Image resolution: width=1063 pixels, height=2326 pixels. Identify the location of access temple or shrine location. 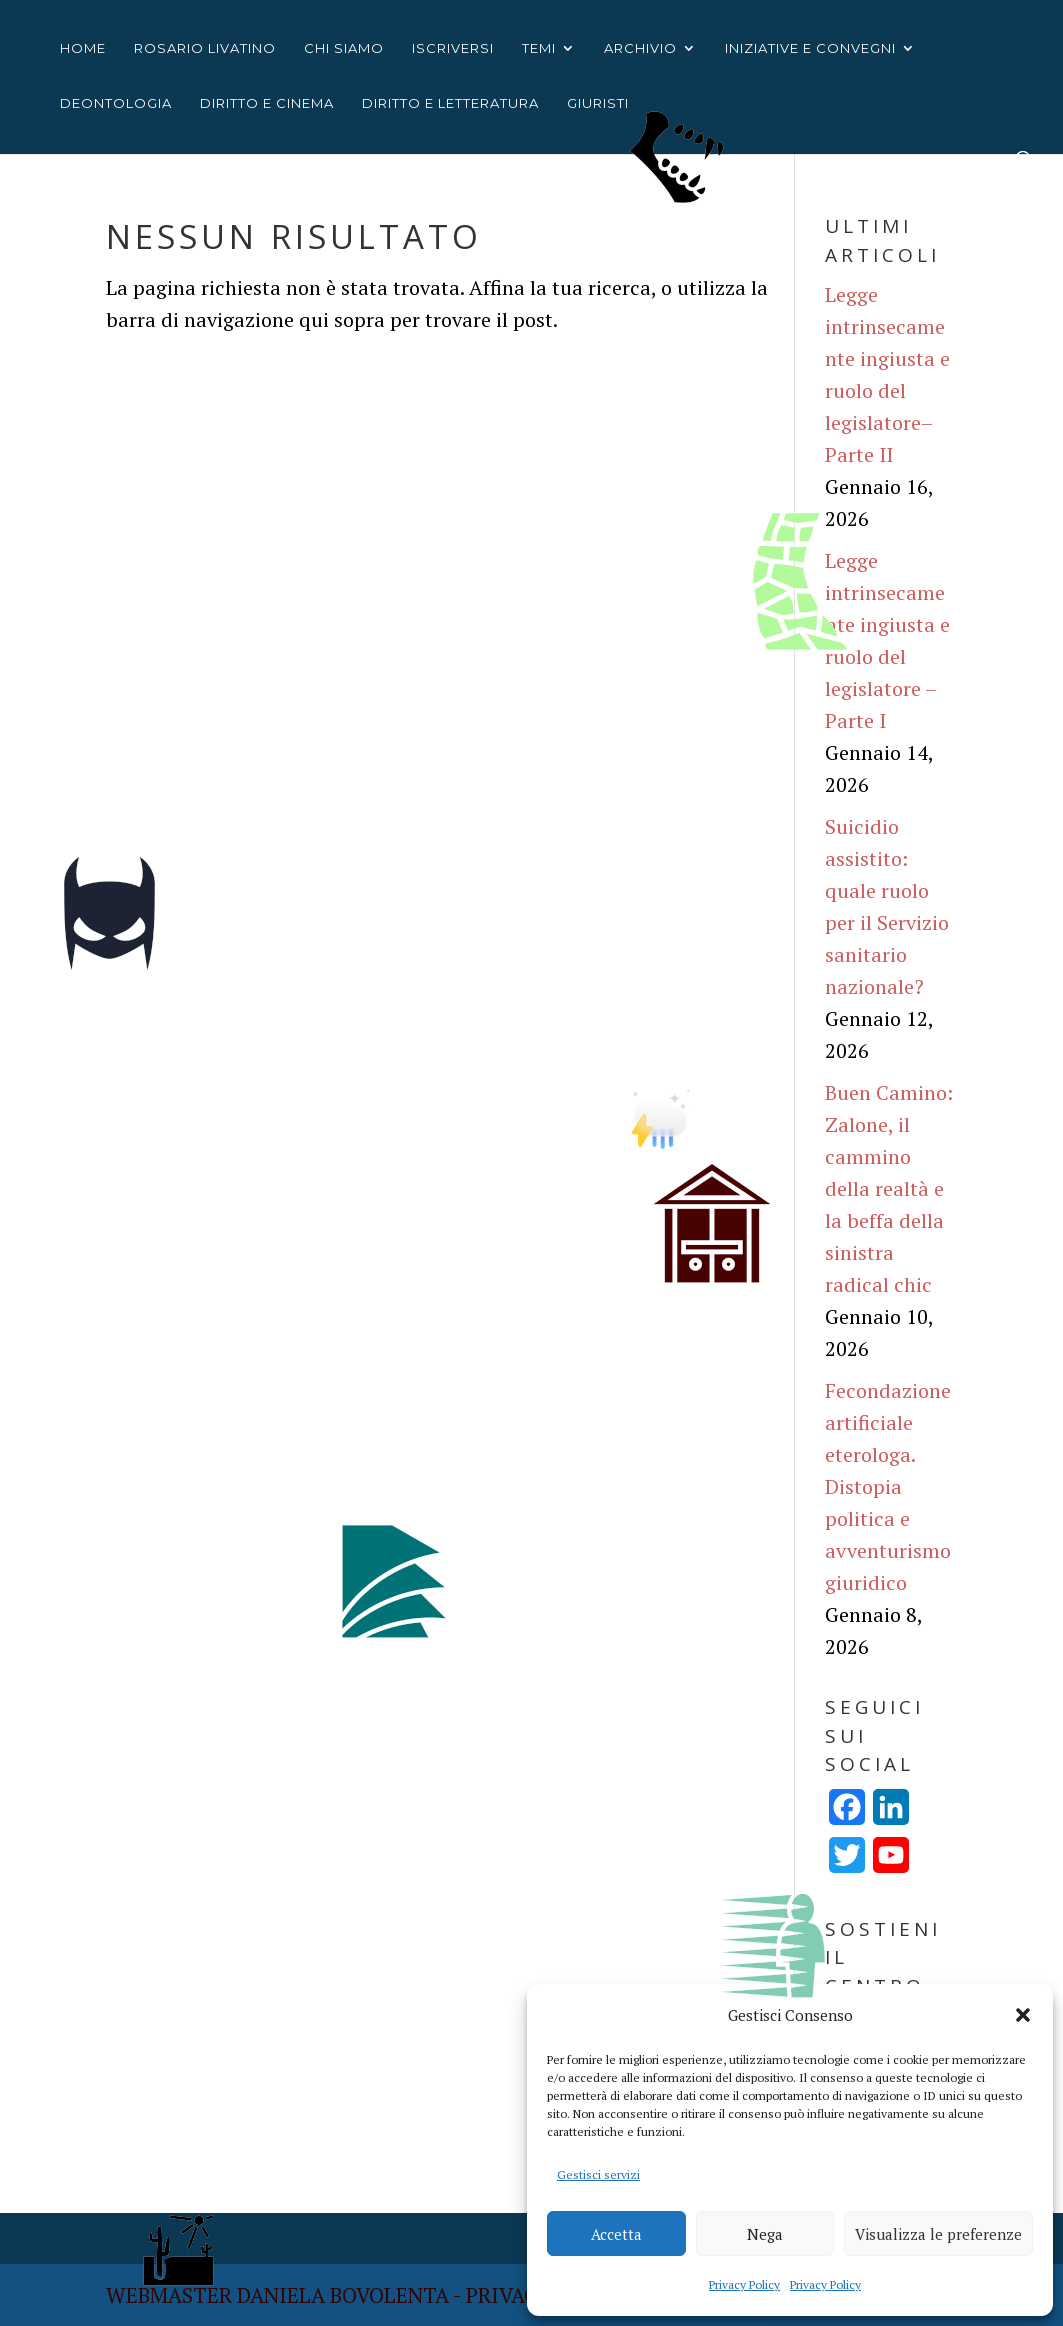
(712, 1223).